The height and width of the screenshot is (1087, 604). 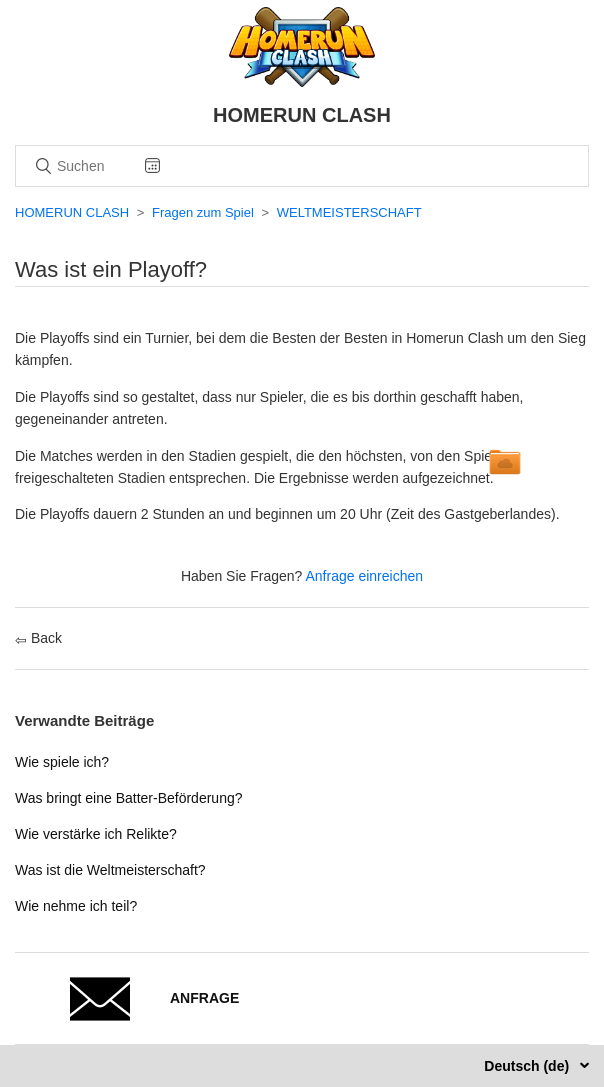 I want to click on access cloud-synced files and folders, so click(x=505, y=462).